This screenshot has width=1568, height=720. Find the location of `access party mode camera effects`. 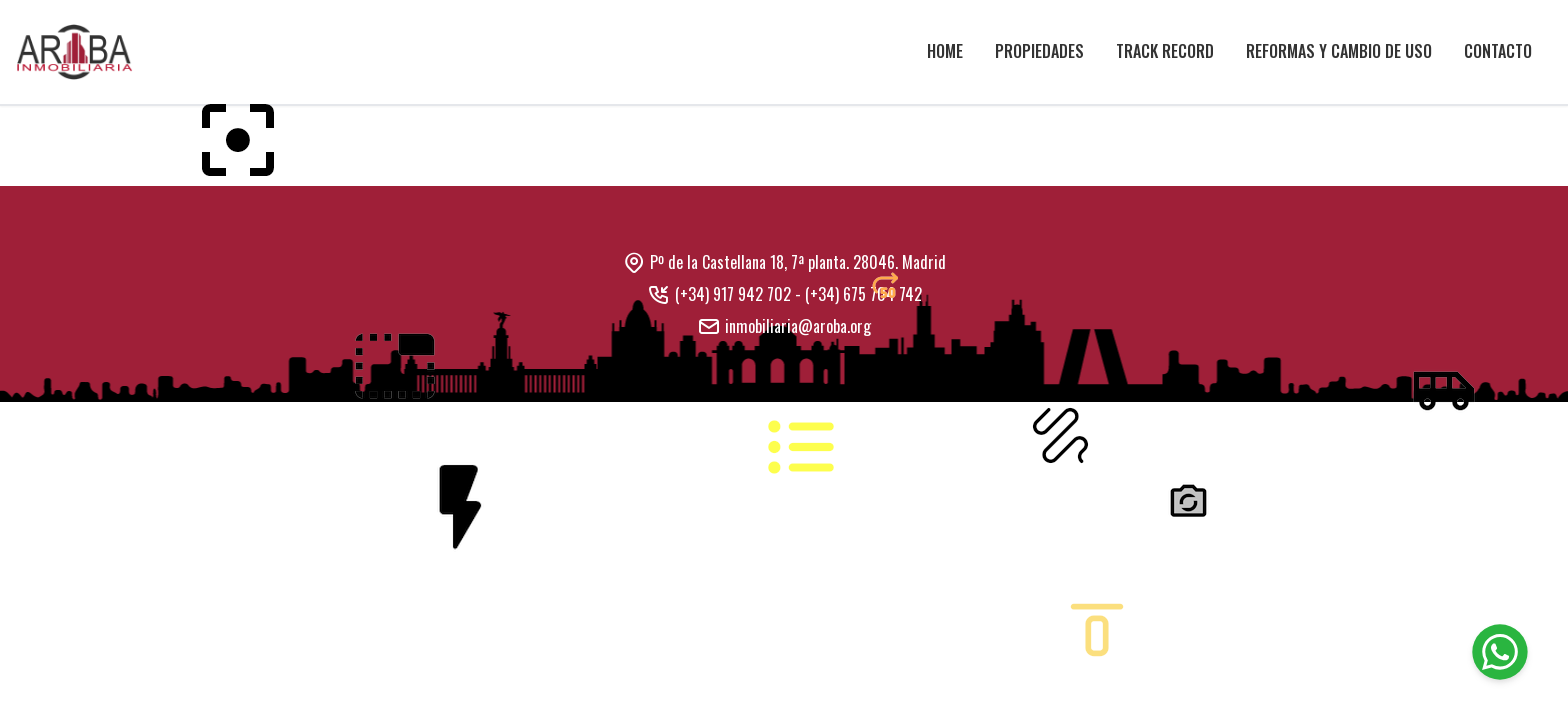

access party mode camera effects is located at coordinates (1188, 502).